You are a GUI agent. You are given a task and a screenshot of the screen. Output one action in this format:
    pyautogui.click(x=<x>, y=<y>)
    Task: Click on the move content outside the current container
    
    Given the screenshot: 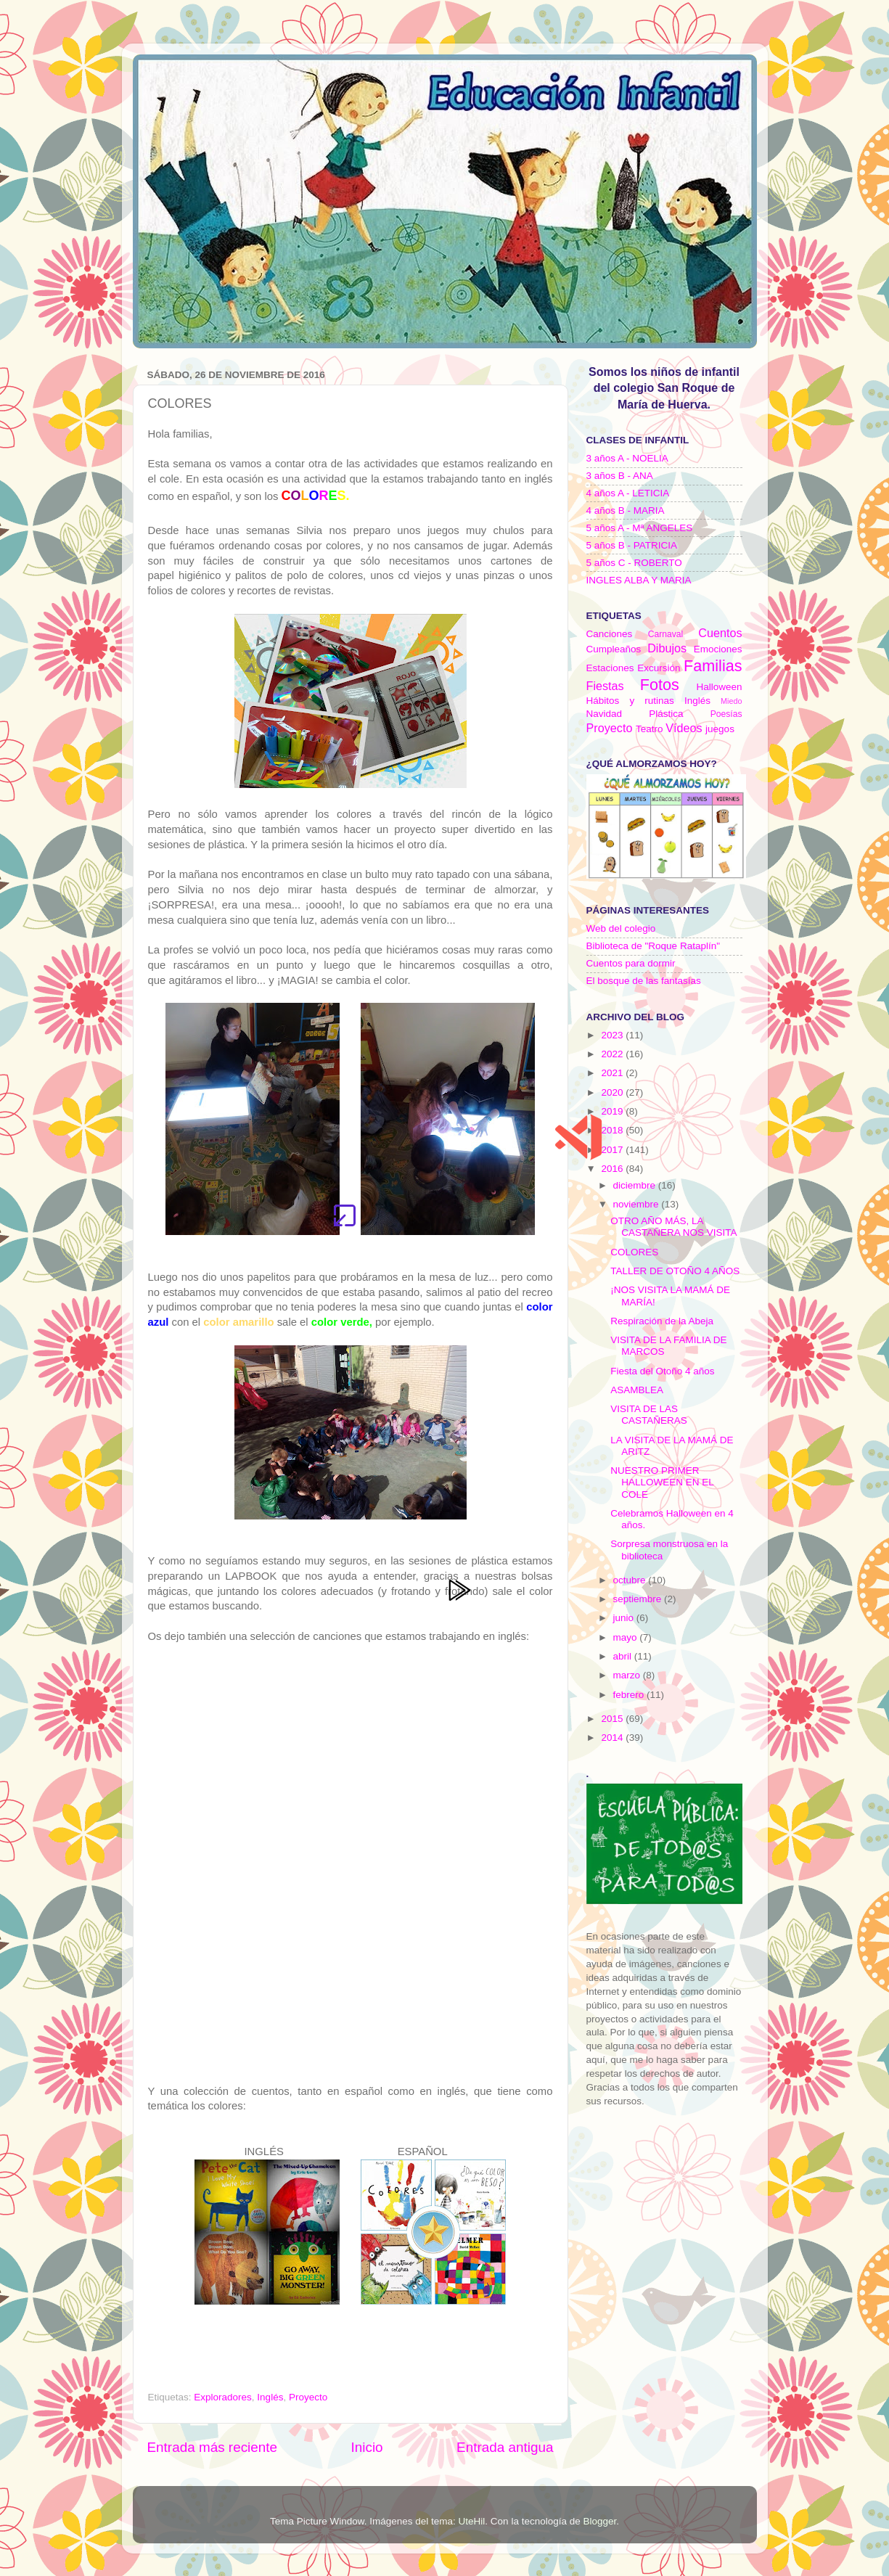 What is the action you would take?
    pyautogui.click(x=345, y=1215)
    